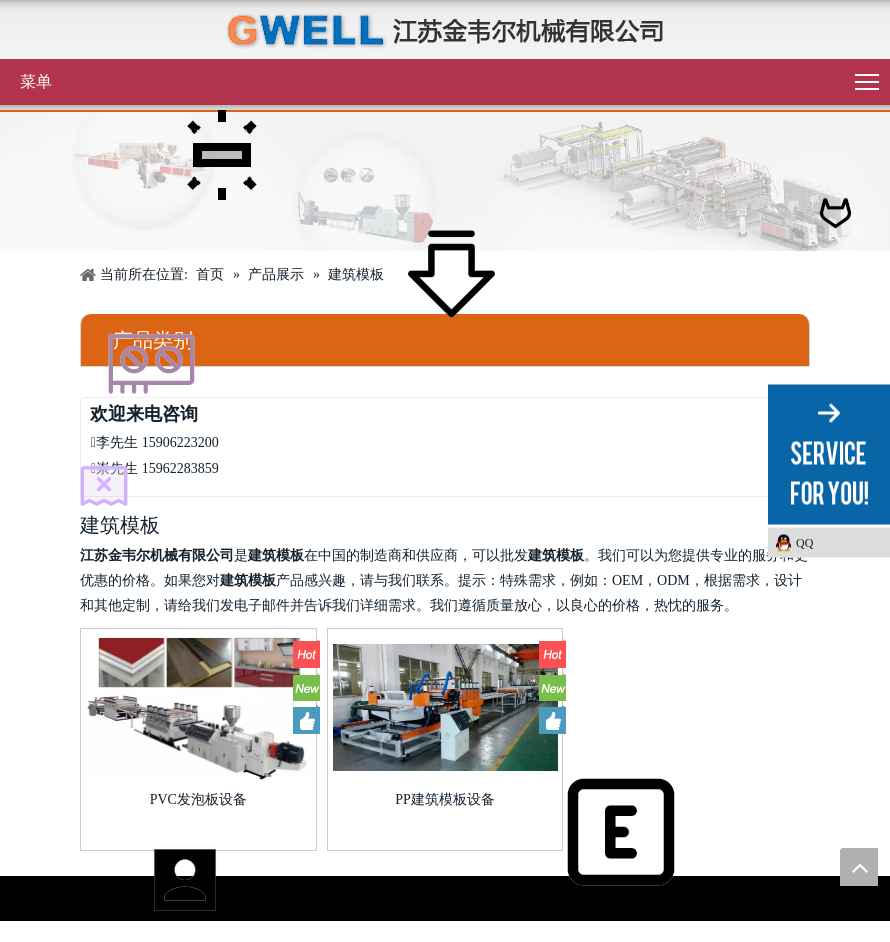 The image size is (890, 942). What do you see at coordinates (104, 486) in the screenshot?
I see `cancel or void a receipt` at bounding box center [104, 486].